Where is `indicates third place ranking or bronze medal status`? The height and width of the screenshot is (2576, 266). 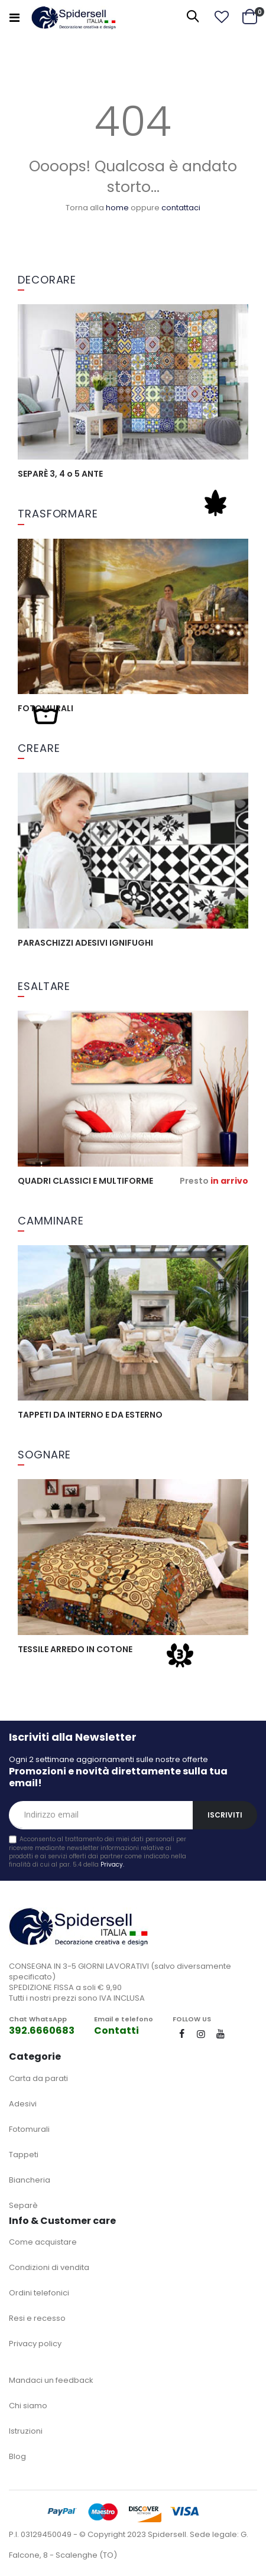 indicates third place ranking or bronze medal status is located at coordinates (180, 1655).